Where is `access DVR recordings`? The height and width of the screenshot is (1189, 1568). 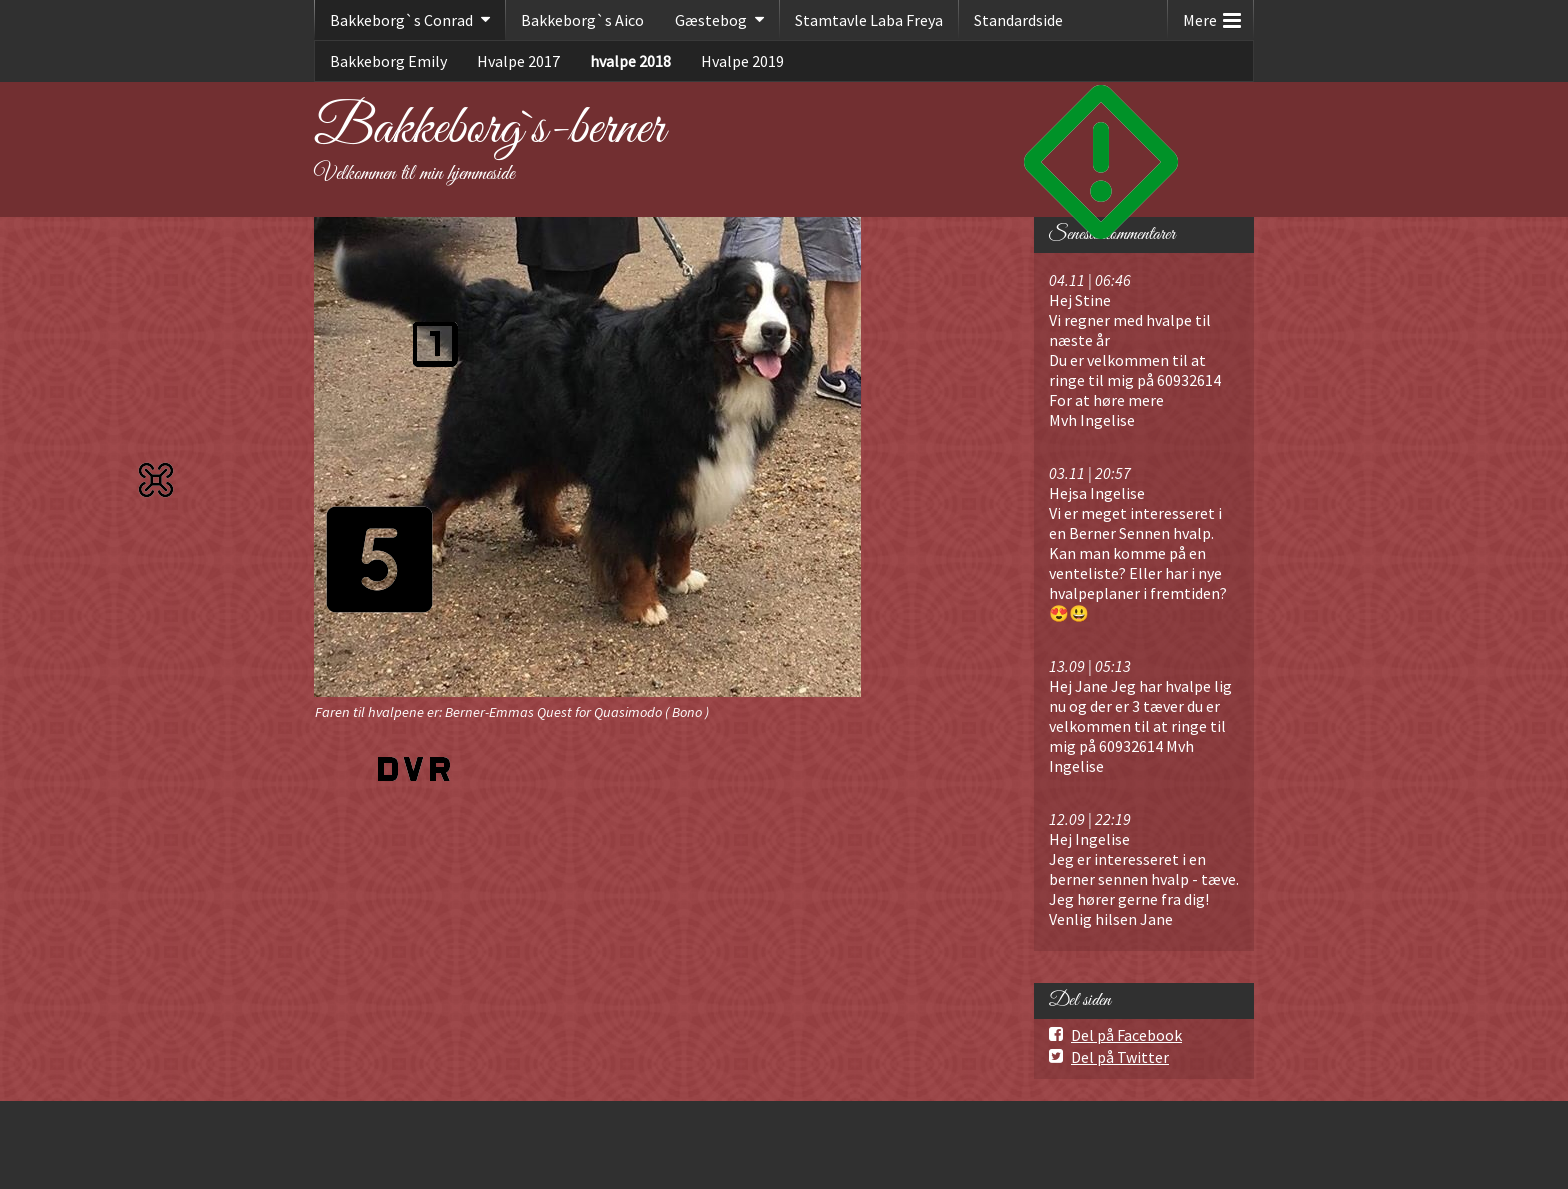 access DVR recordings is located at coordinates (414, 769).